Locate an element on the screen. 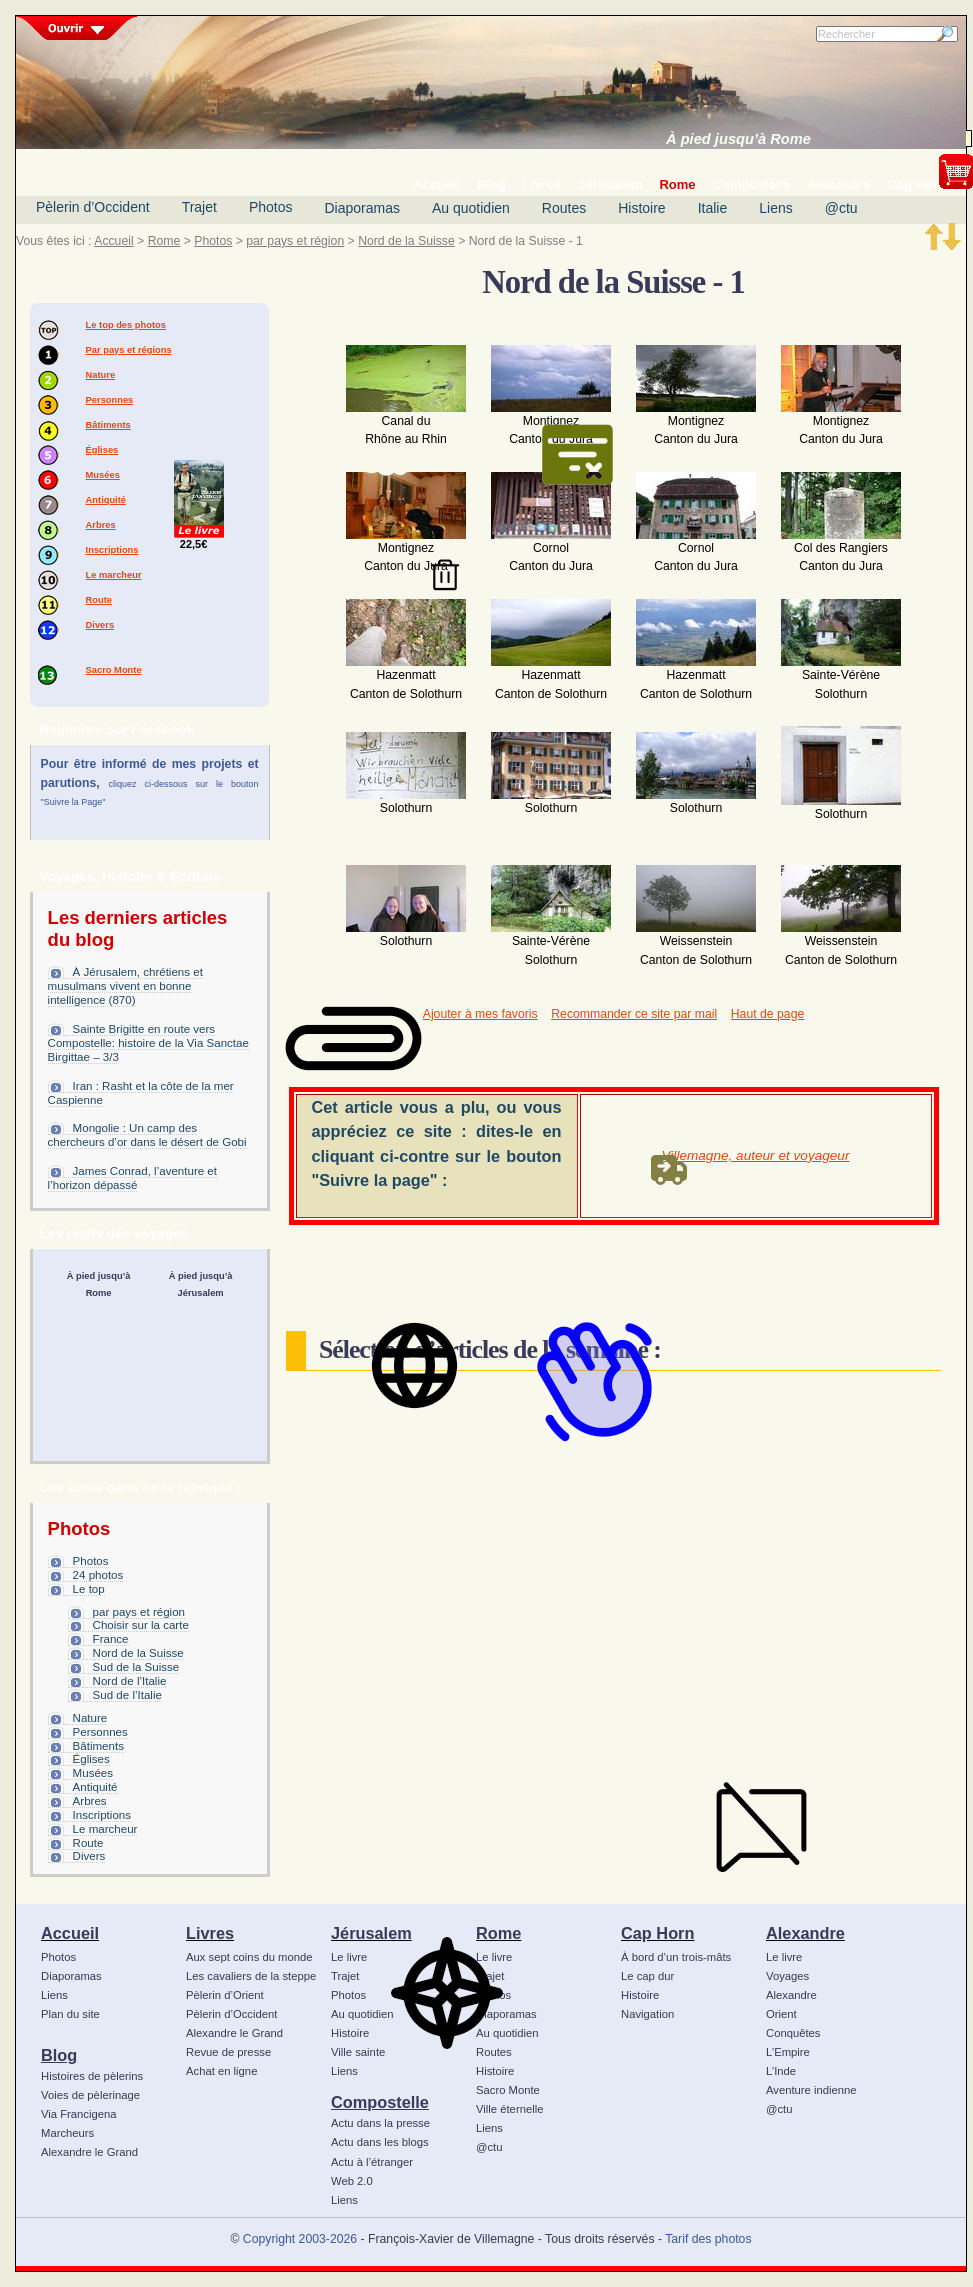  send a friendly greeting or wave is located at coordinates (594, 1379).